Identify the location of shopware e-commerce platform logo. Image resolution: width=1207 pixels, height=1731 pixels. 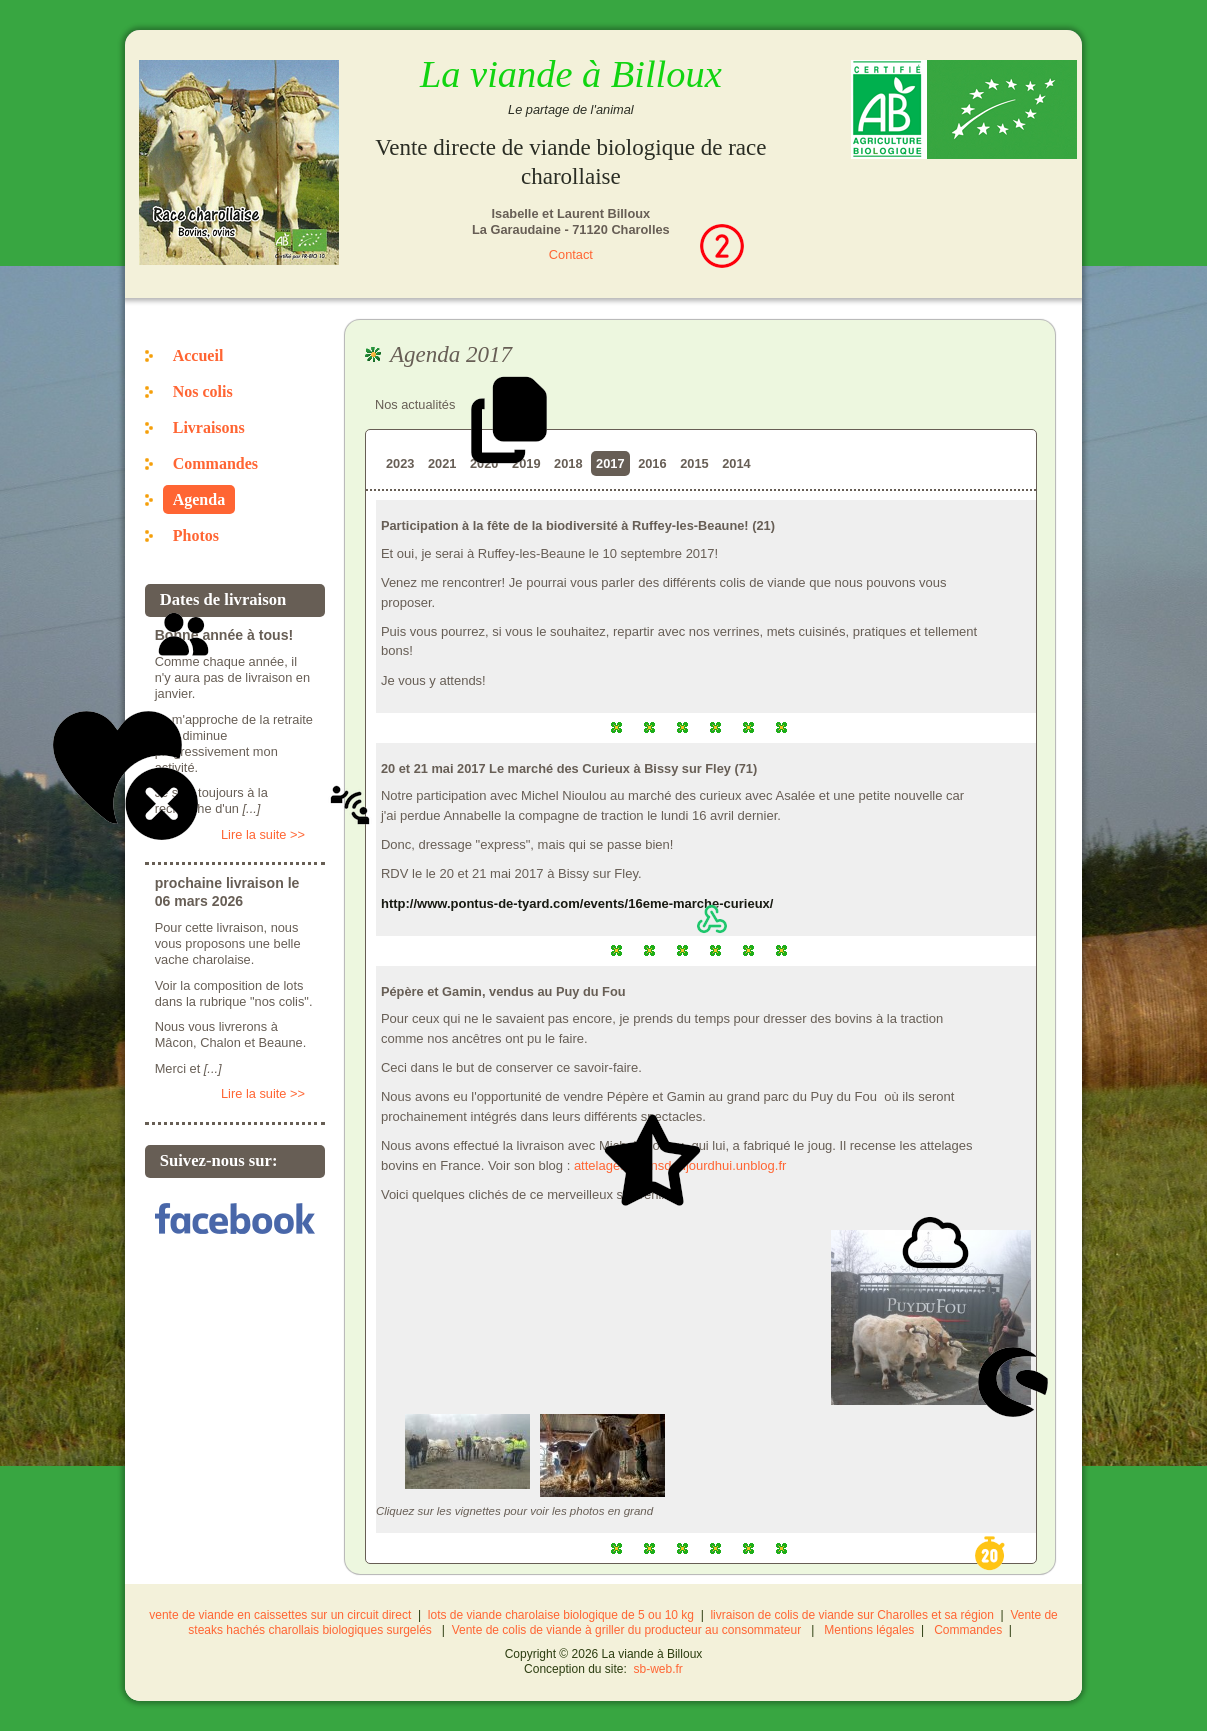
(1013, 1382).